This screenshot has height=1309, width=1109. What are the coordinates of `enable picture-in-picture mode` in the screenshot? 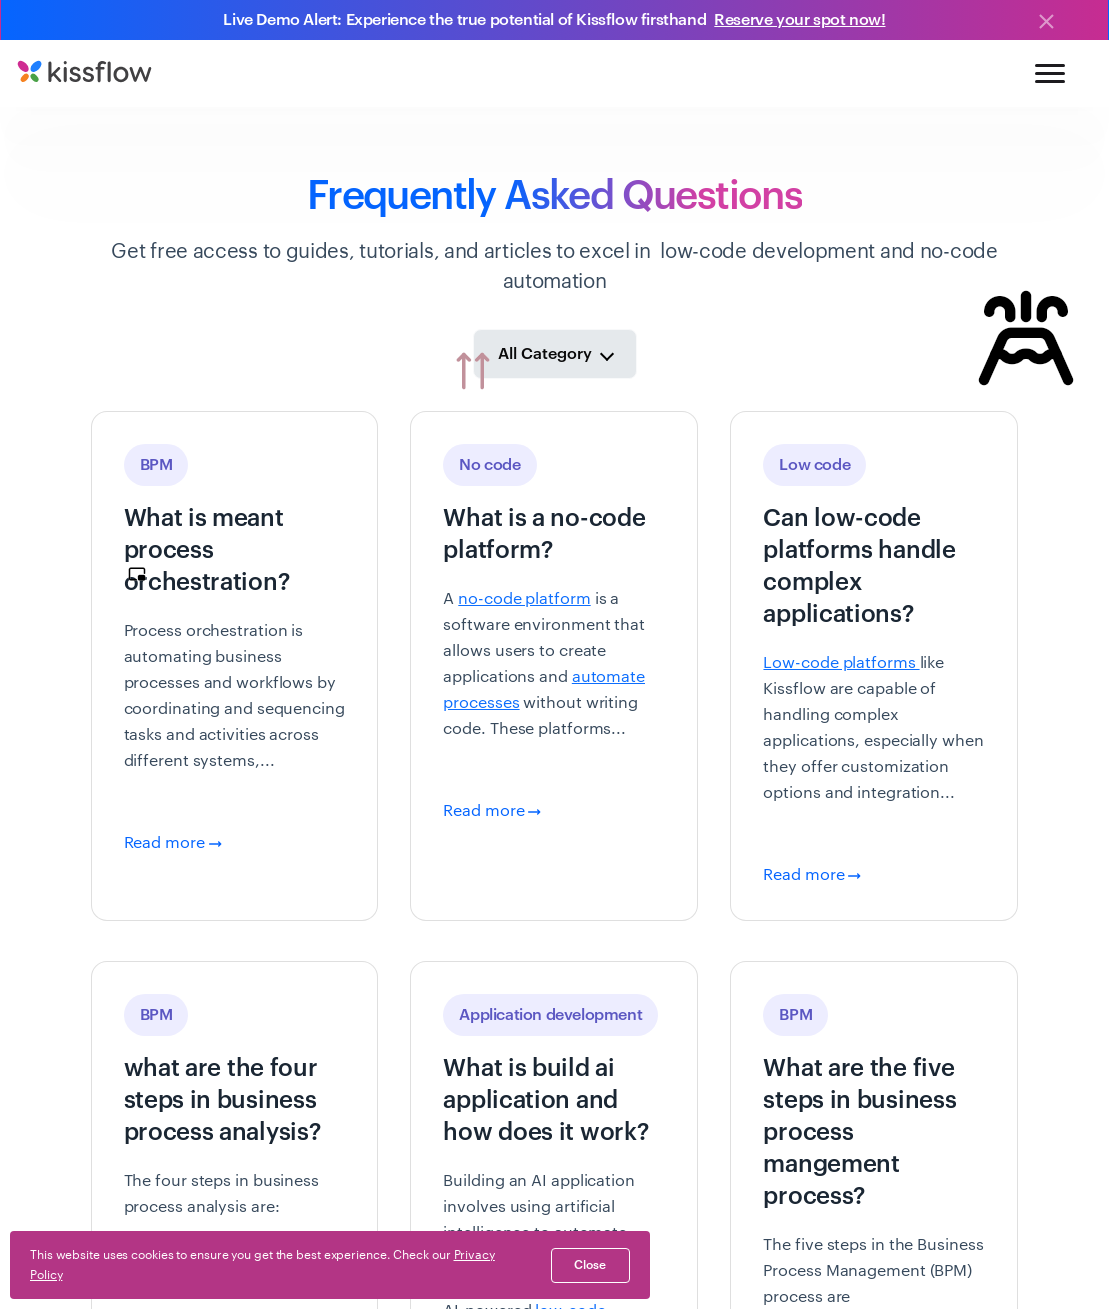 It's located at (137, 574).